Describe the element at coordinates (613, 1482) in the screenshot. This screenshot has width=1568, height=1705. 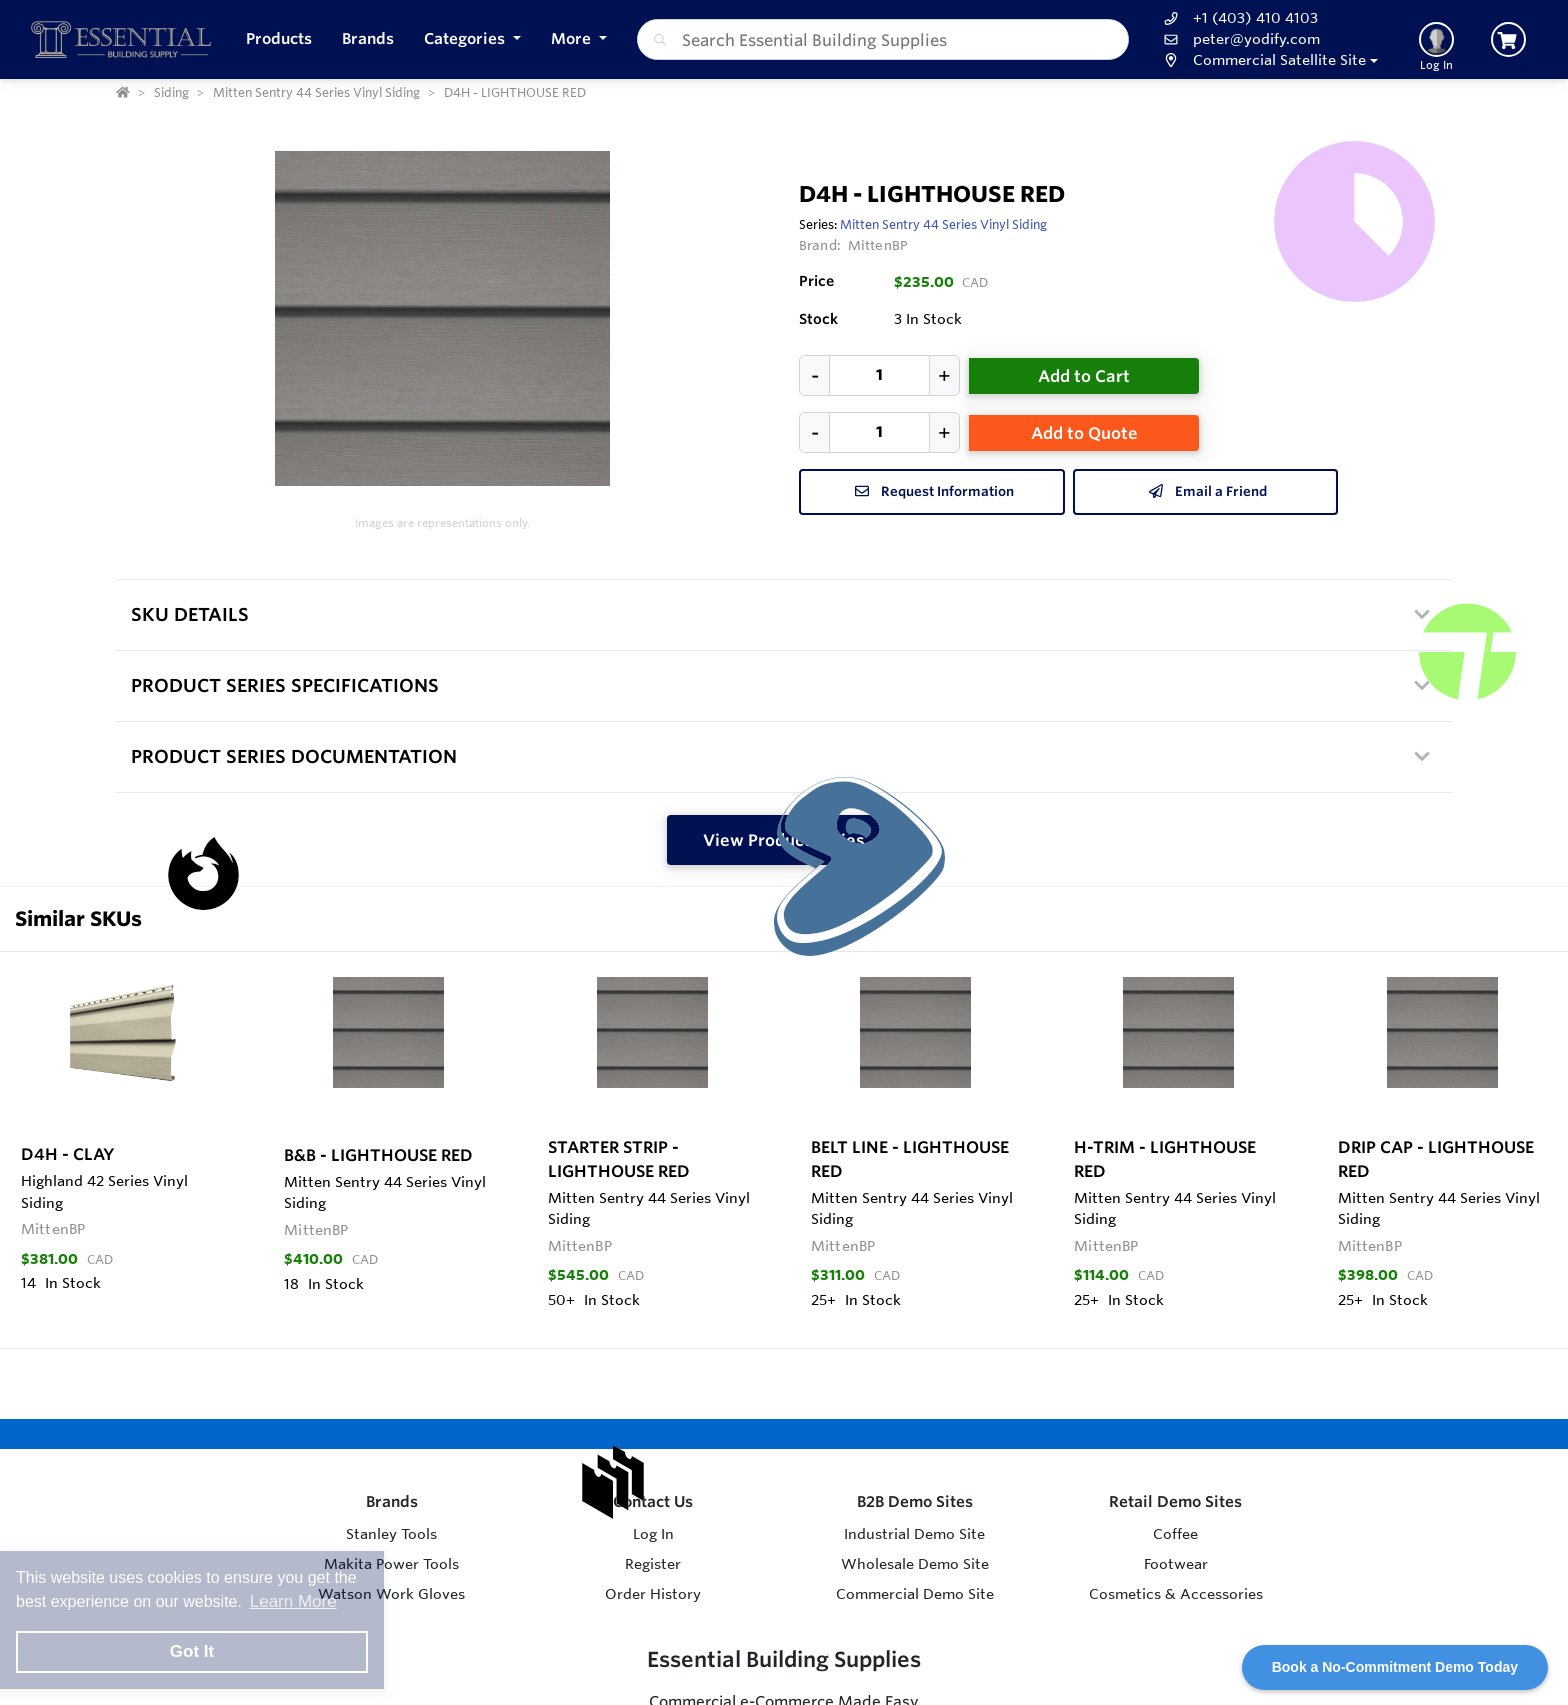
I see `wasmer logo` at that location.